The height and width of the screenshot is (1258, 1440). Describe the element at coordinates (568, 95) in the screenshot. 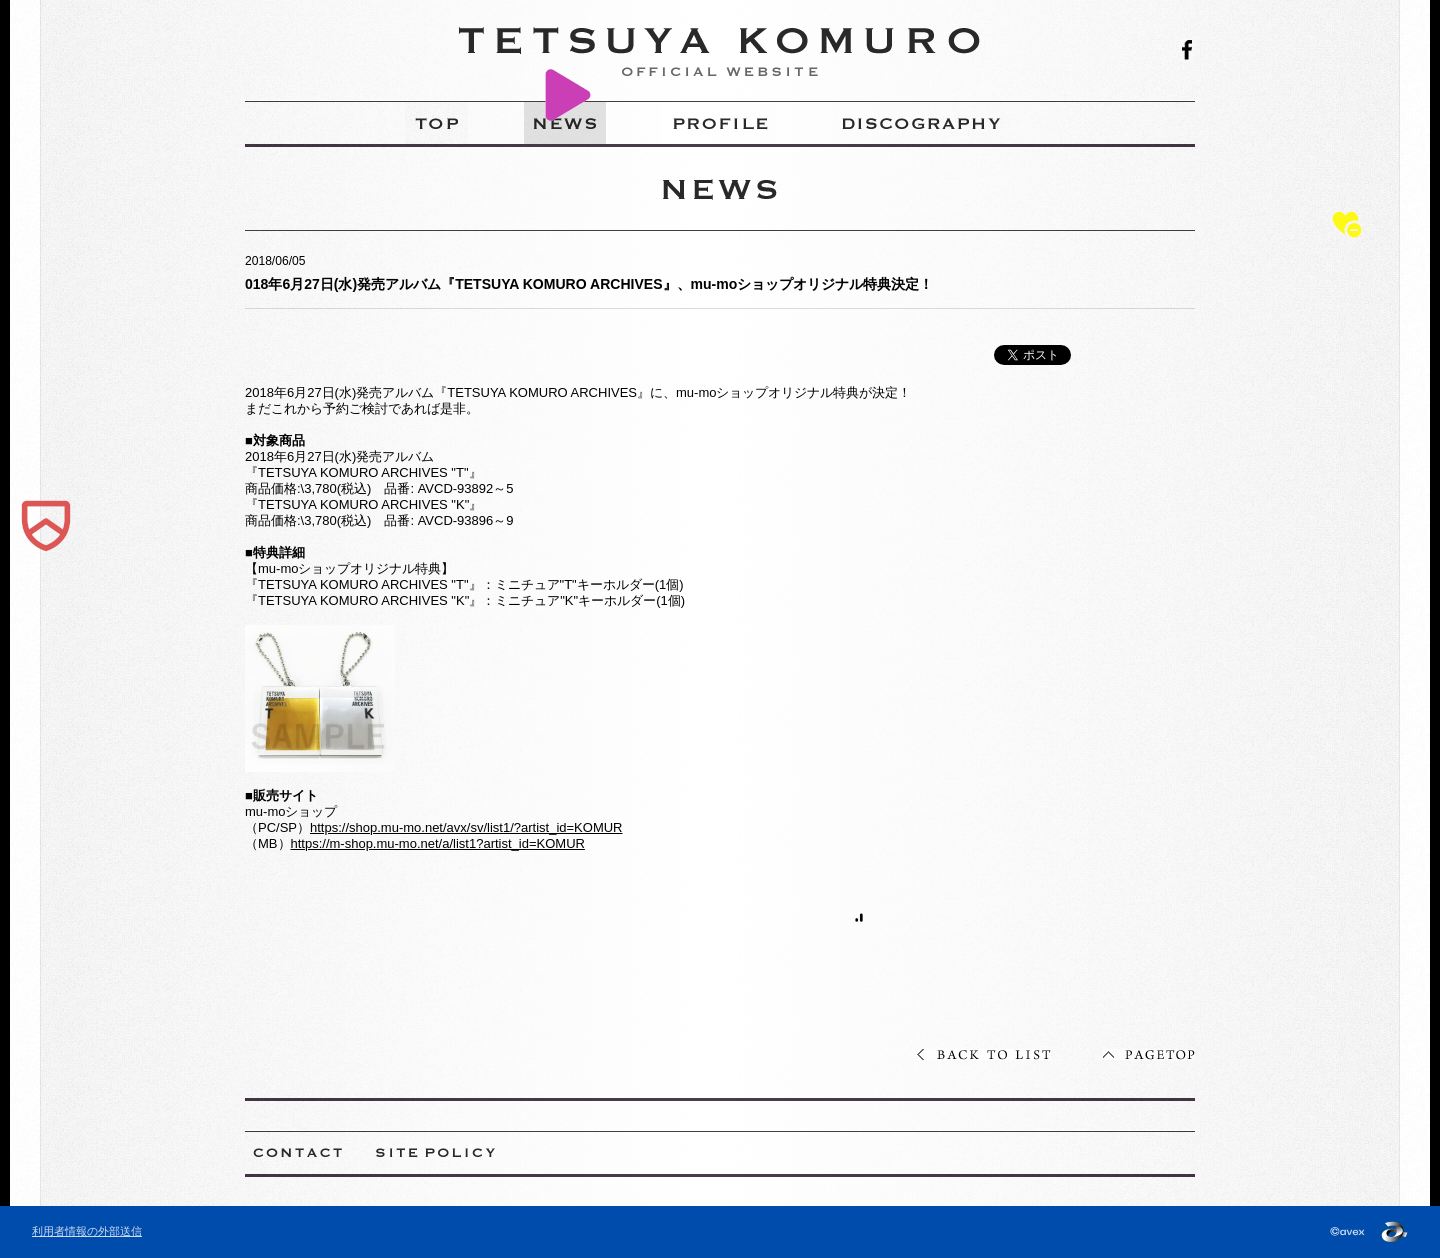

I see `play media or video content` at that location.